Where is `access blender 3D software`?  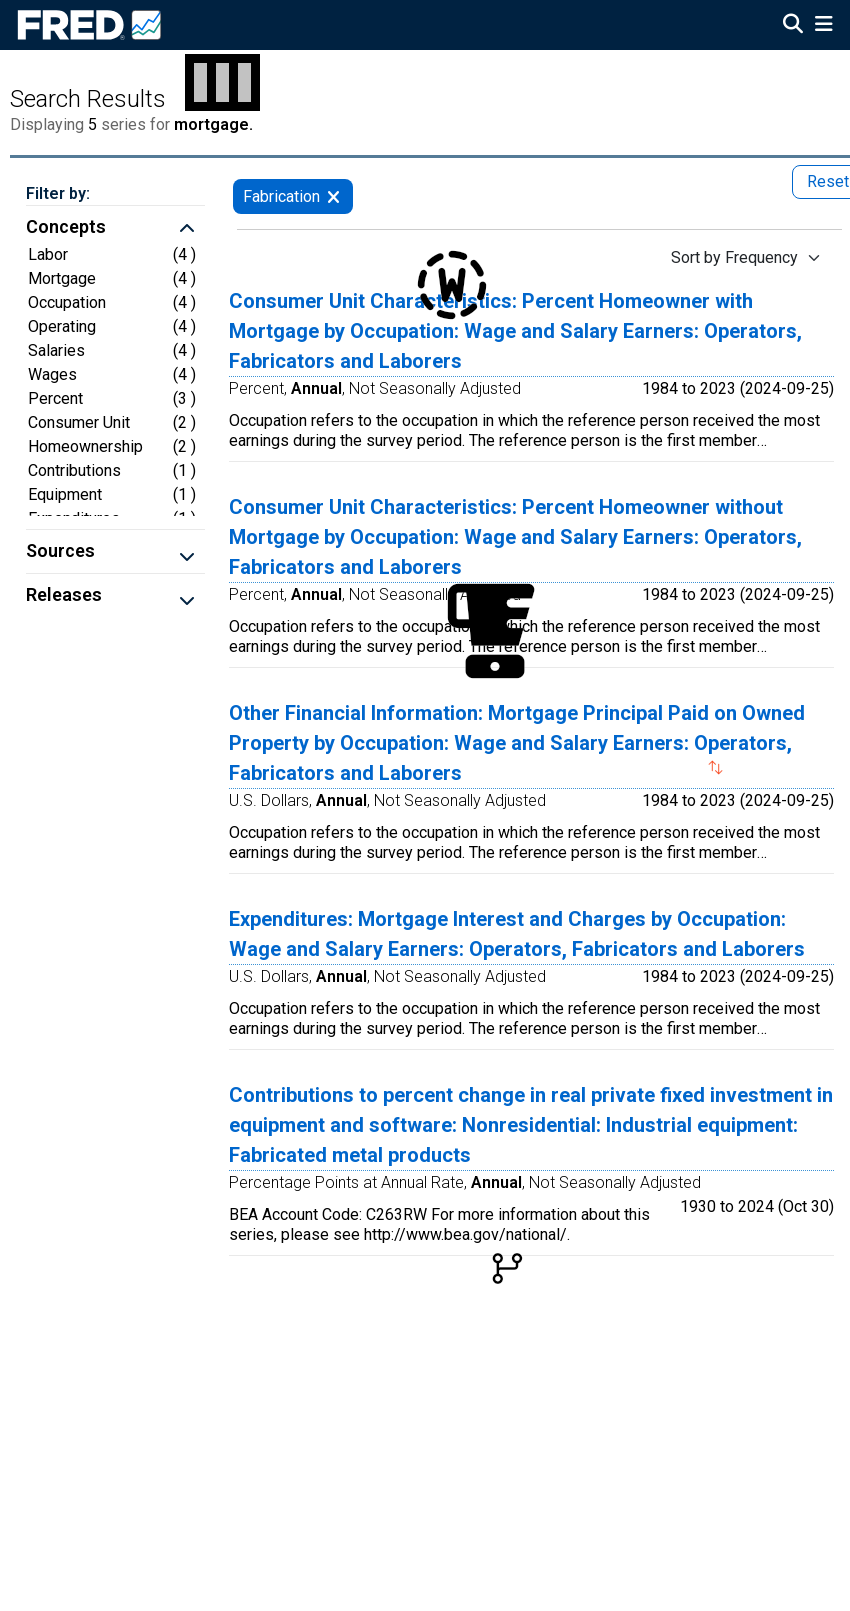 access blender 3D software is located at coordinates (495, 631).